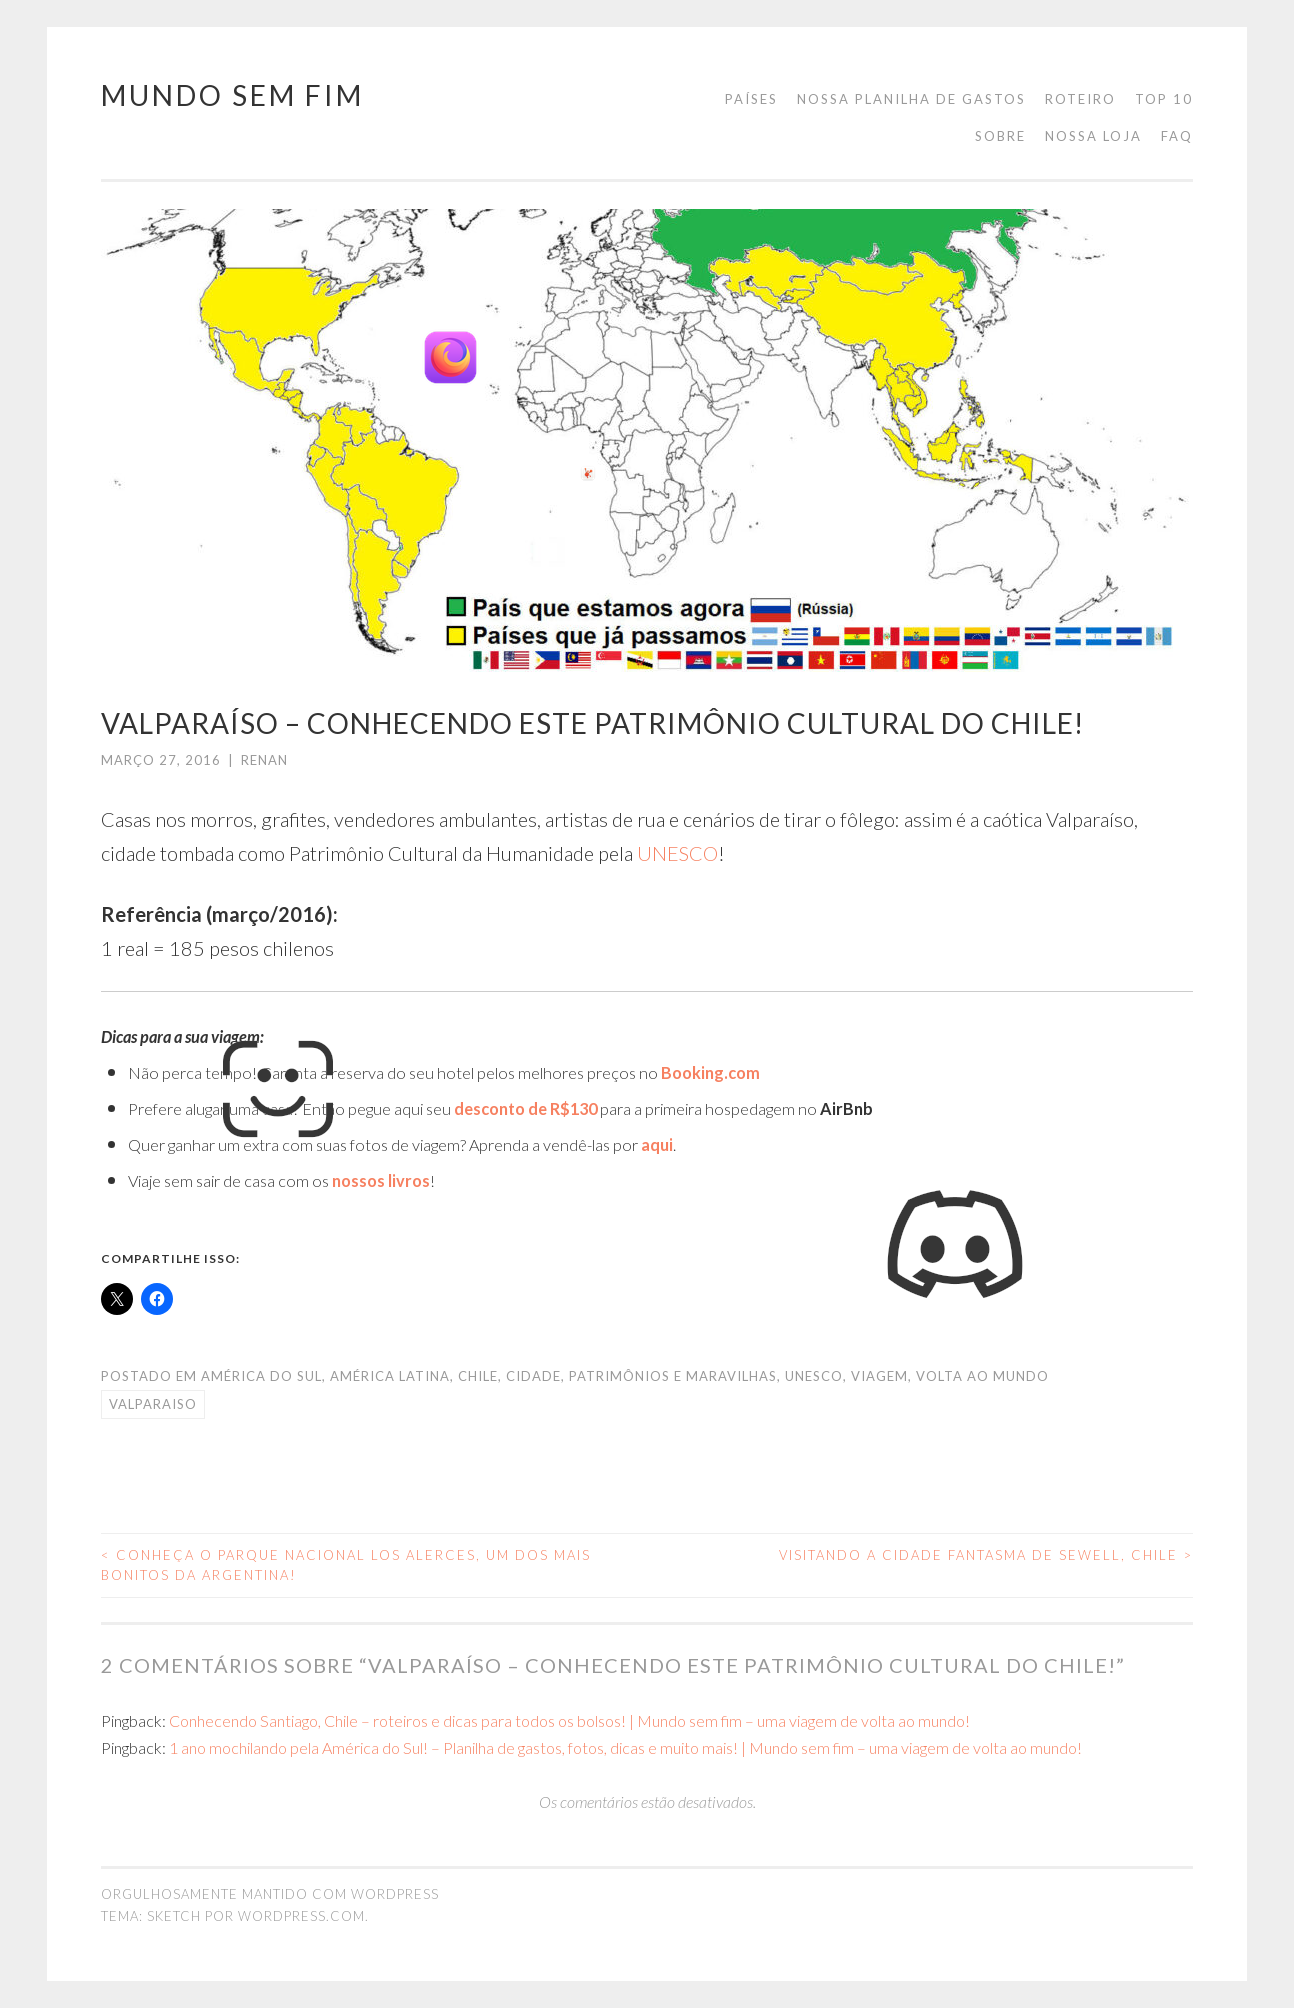 This screenshot has width=1294, height=2008. I want to click on open Discord app, so click(955, 1244).